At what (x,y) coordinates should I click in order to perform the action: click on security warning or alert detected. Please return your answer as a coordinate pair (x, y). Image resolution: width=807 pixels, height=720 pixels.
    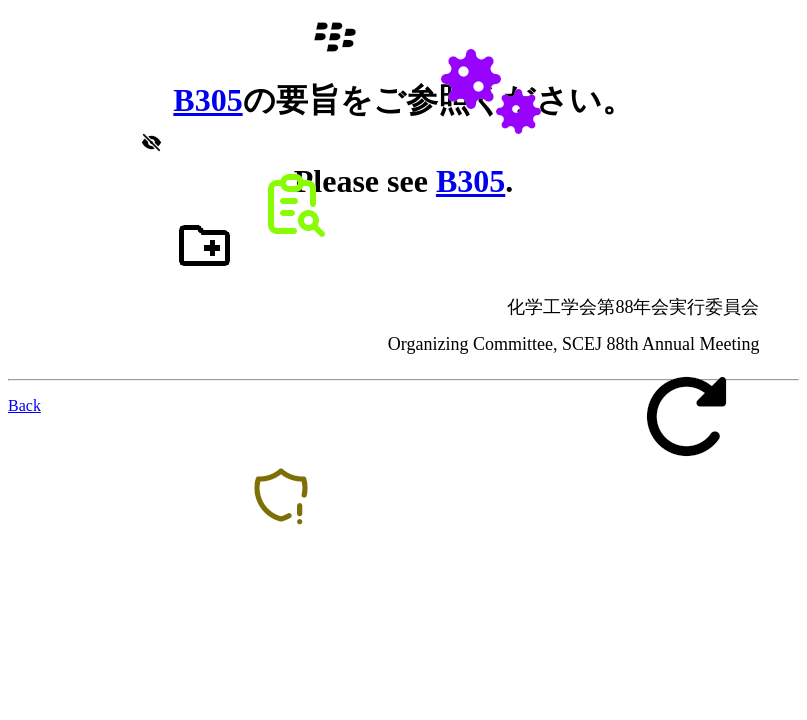
    Looking at the image, I should click on (281, 495).